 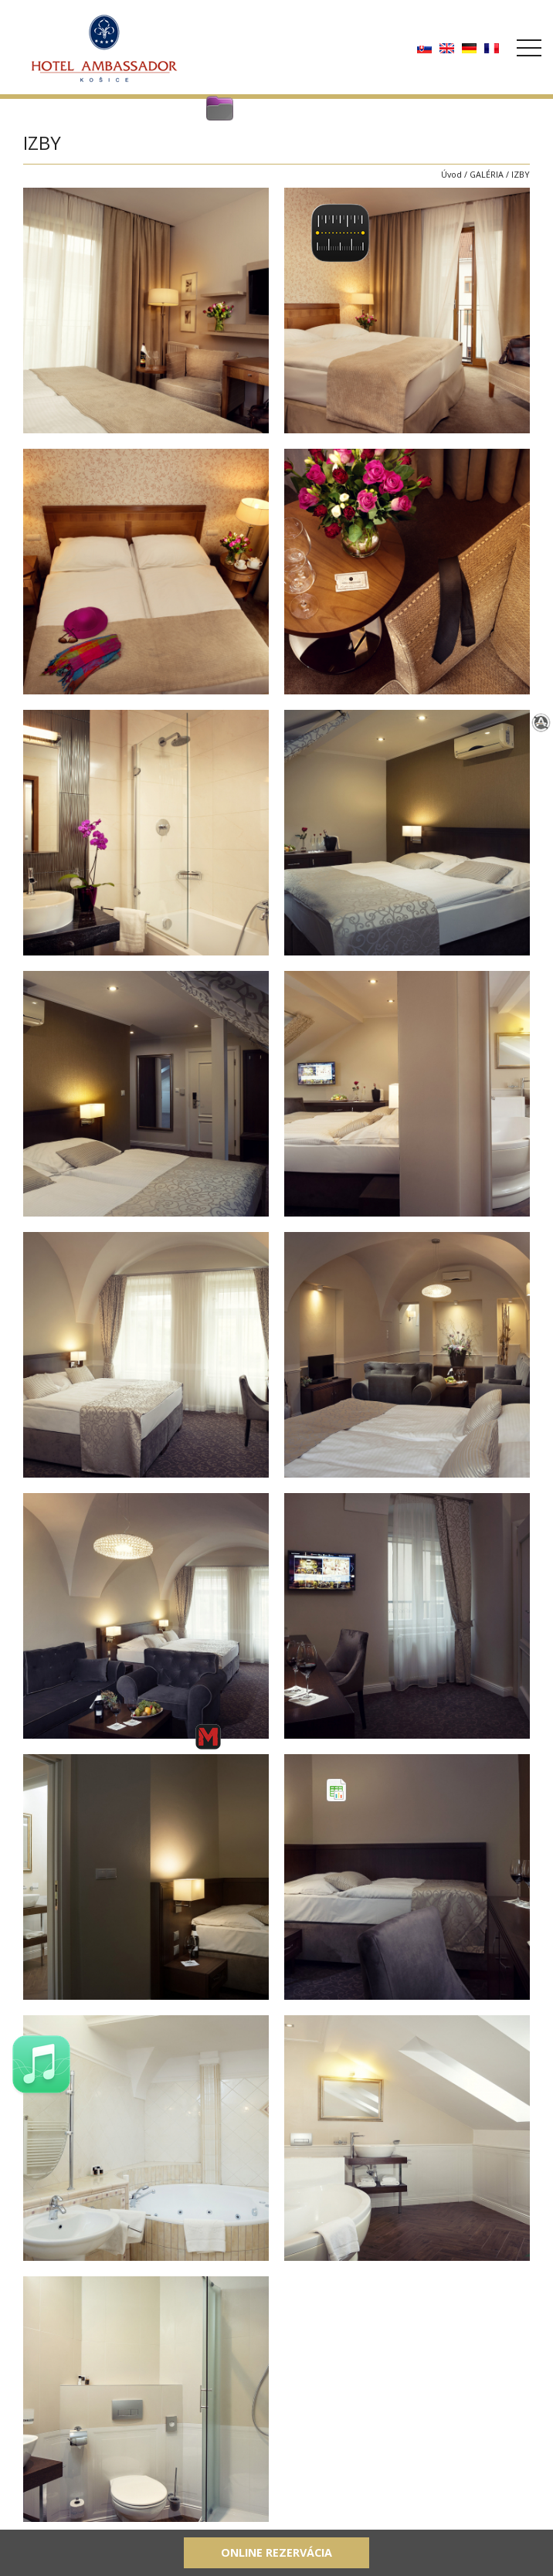 I want to click on open a spreadsheet file, so click(x=336, y=1790).